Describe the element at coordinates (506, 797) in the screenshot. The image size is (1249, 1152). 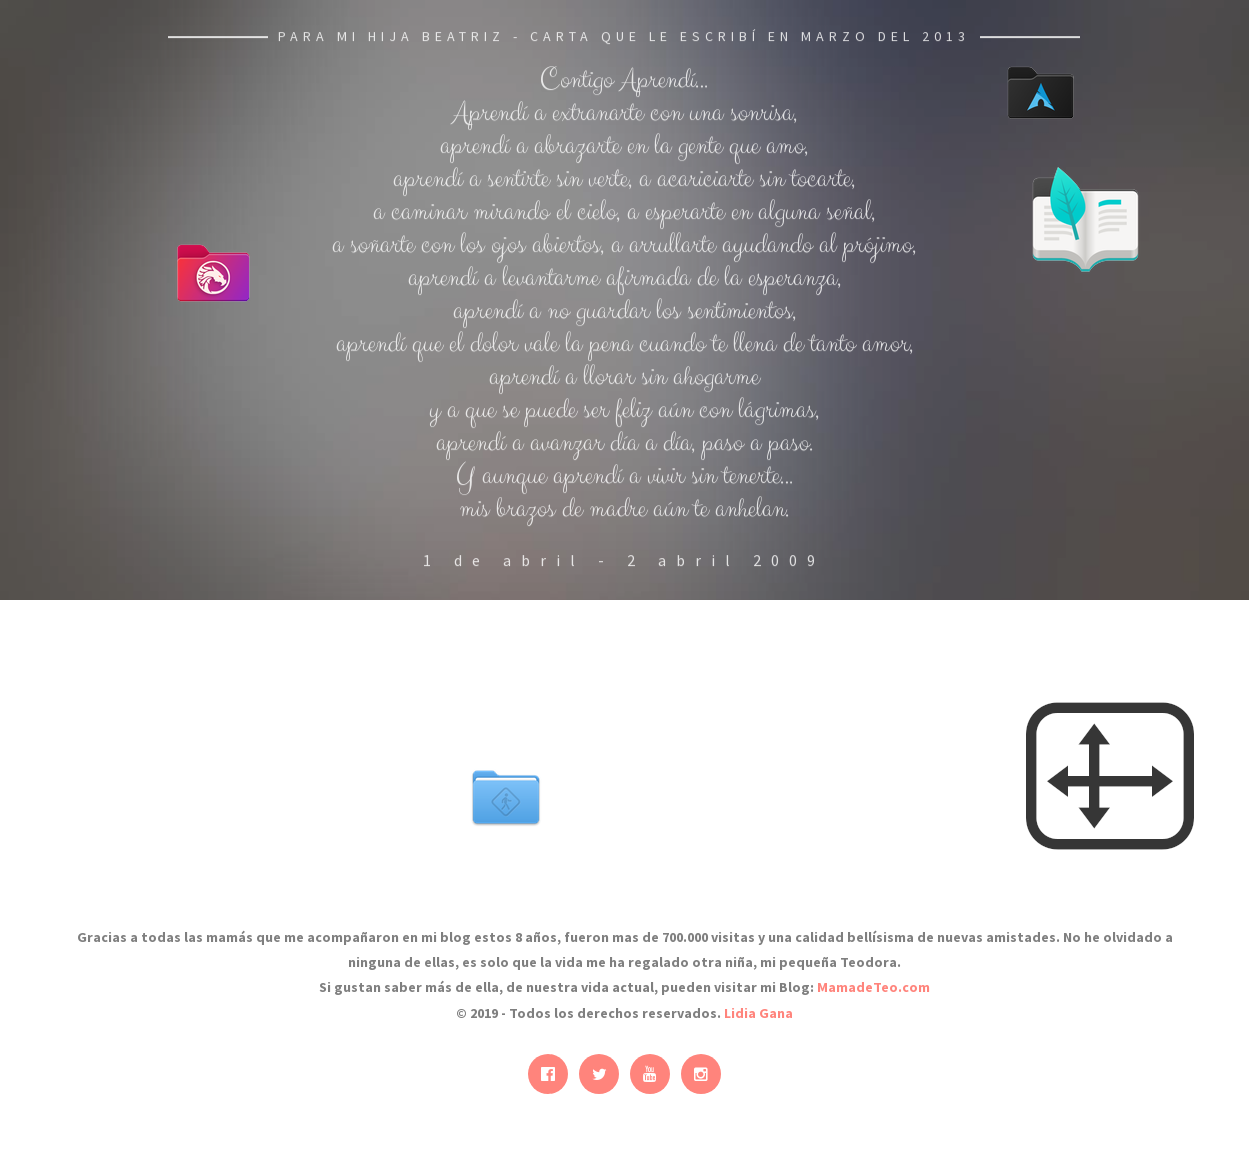
I see `access the public folder for shared files` at that location.